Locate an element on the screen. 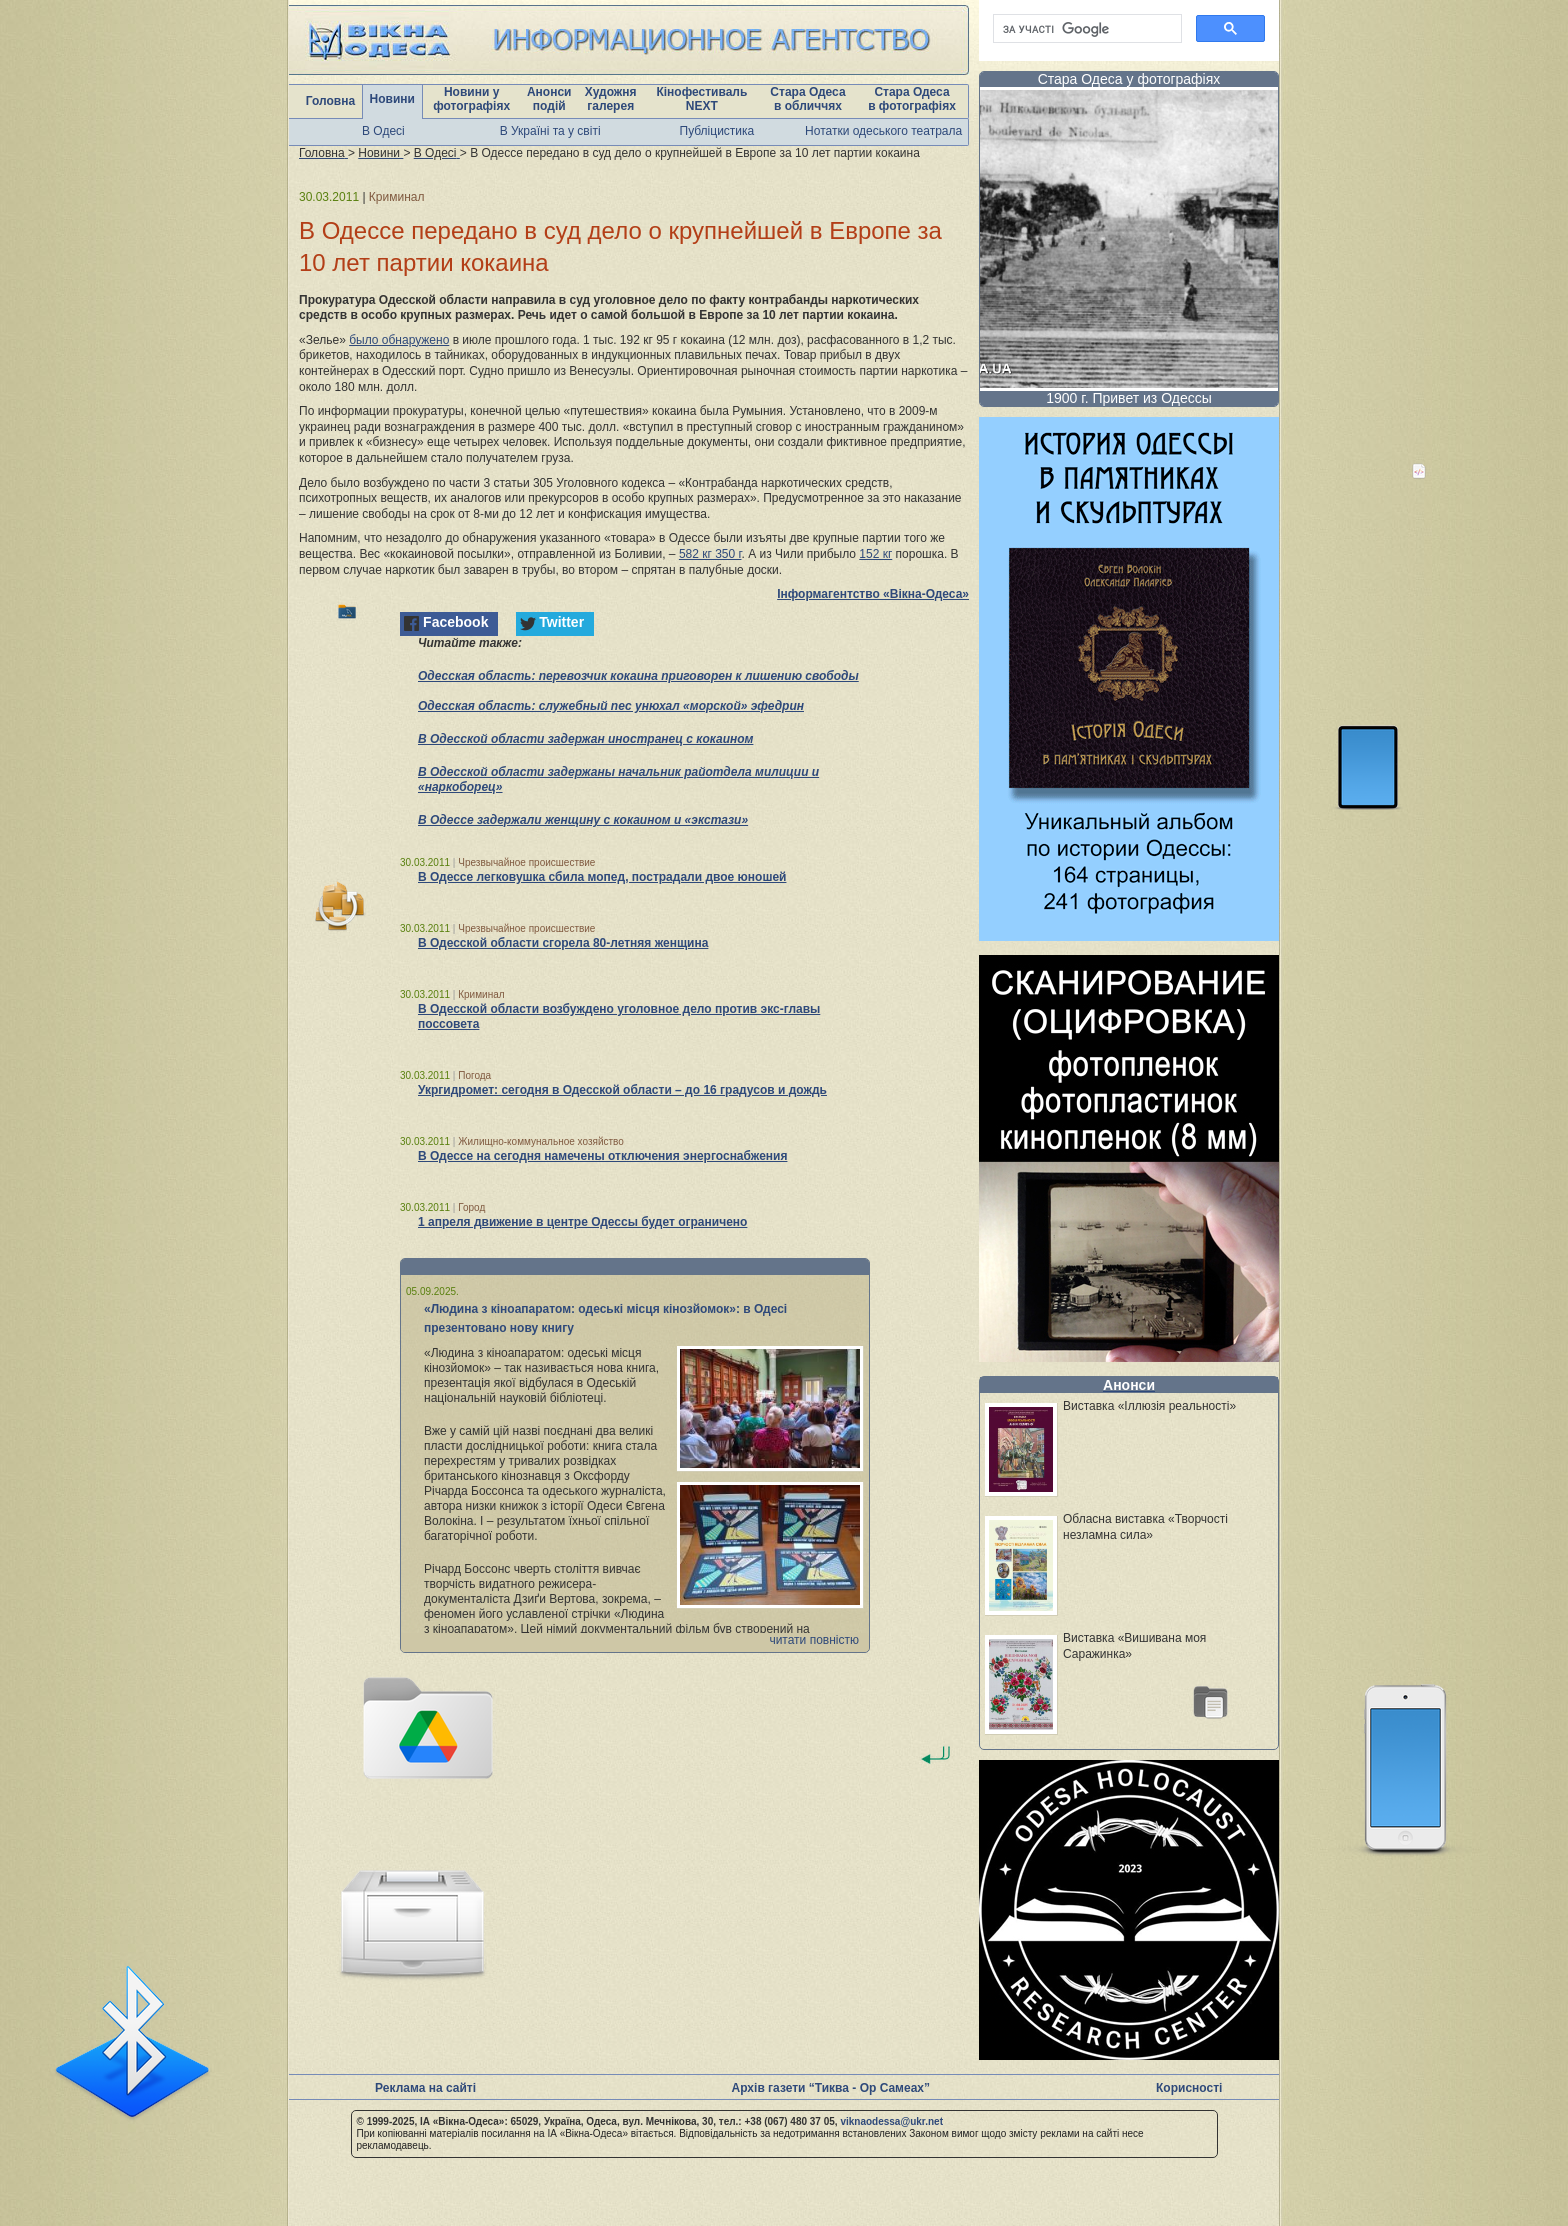 This screenshot has height=2226, width=1568. open bluetooth file exchange utility is located at coordinates (131, 2044).